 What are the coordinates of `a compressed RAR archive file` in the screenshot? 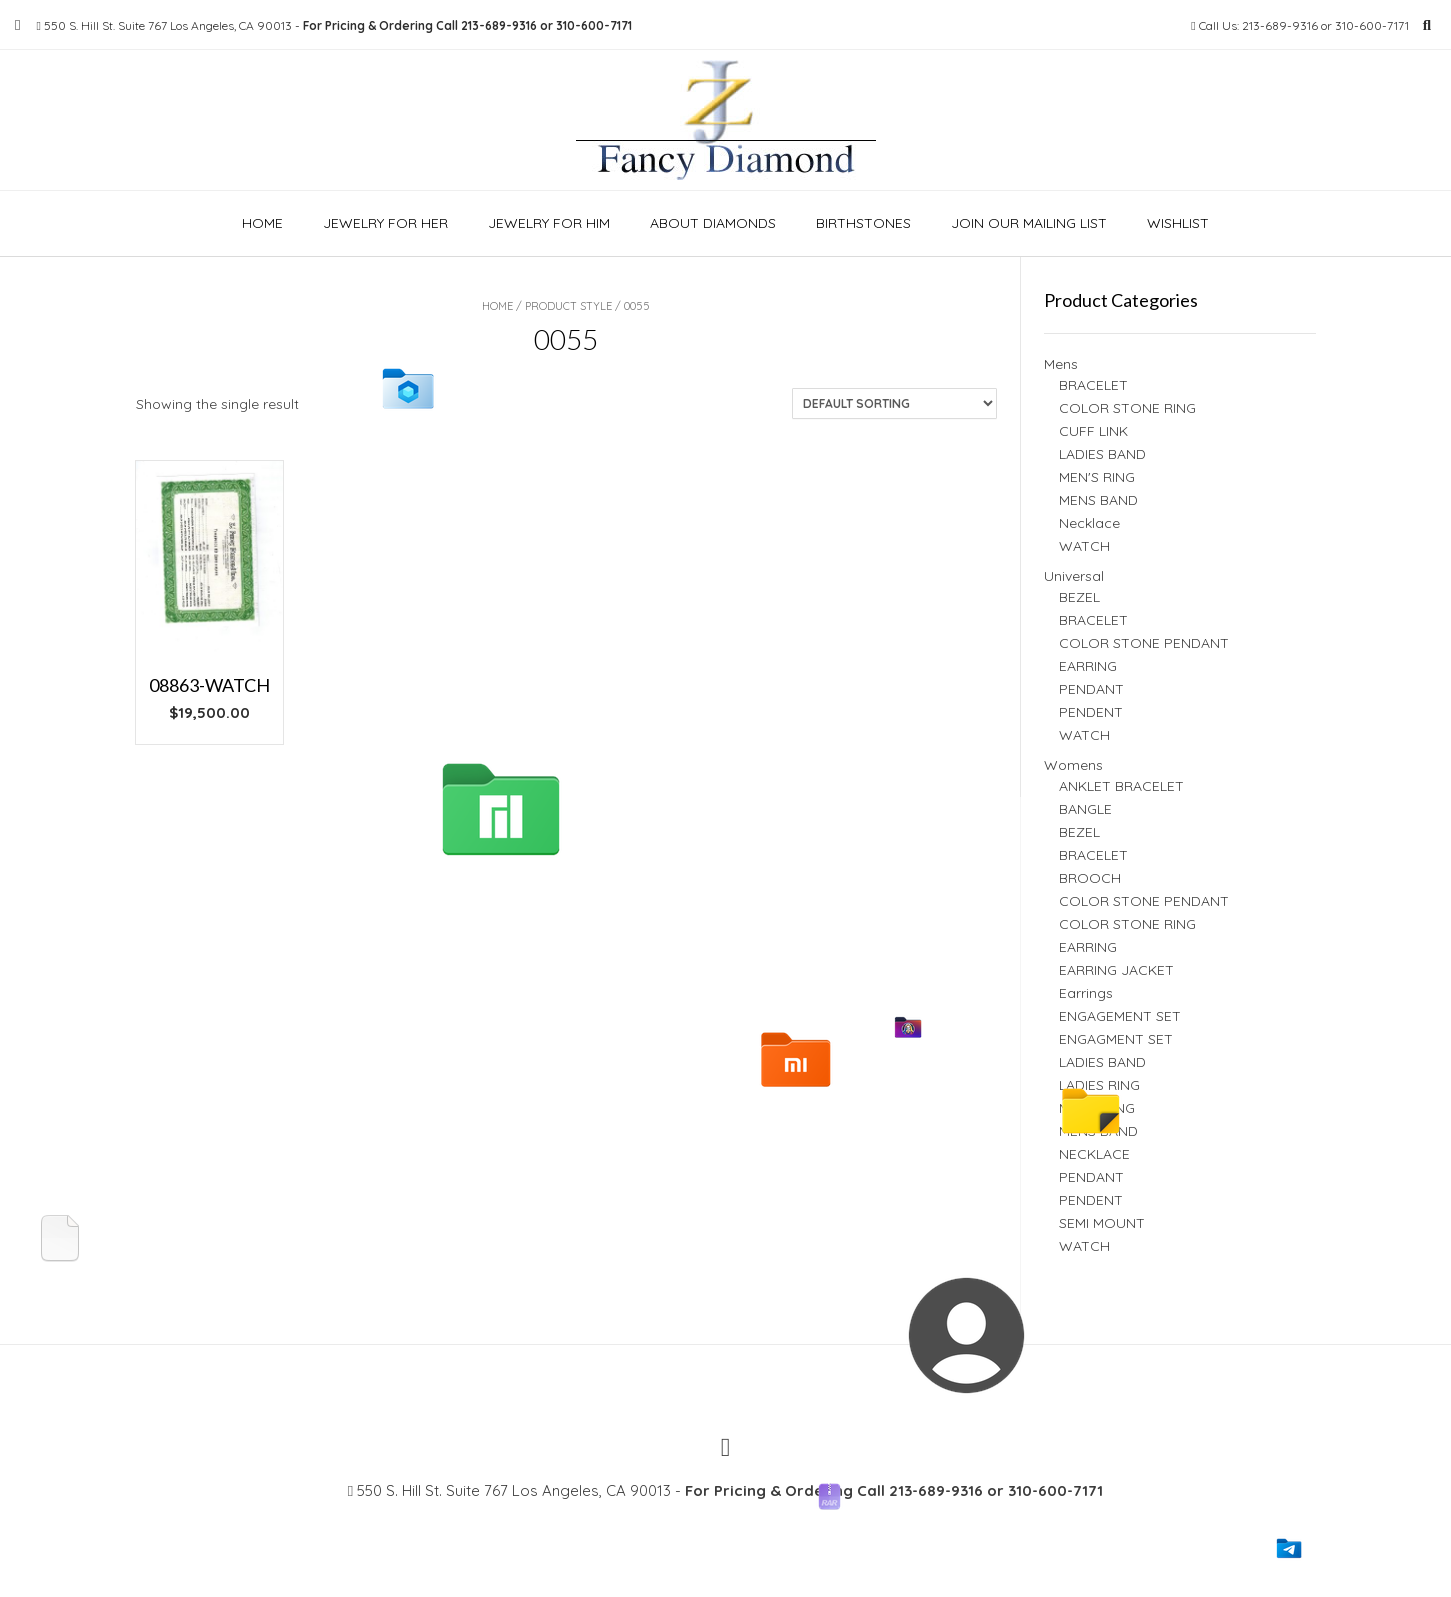 It's located at (829, 1496).